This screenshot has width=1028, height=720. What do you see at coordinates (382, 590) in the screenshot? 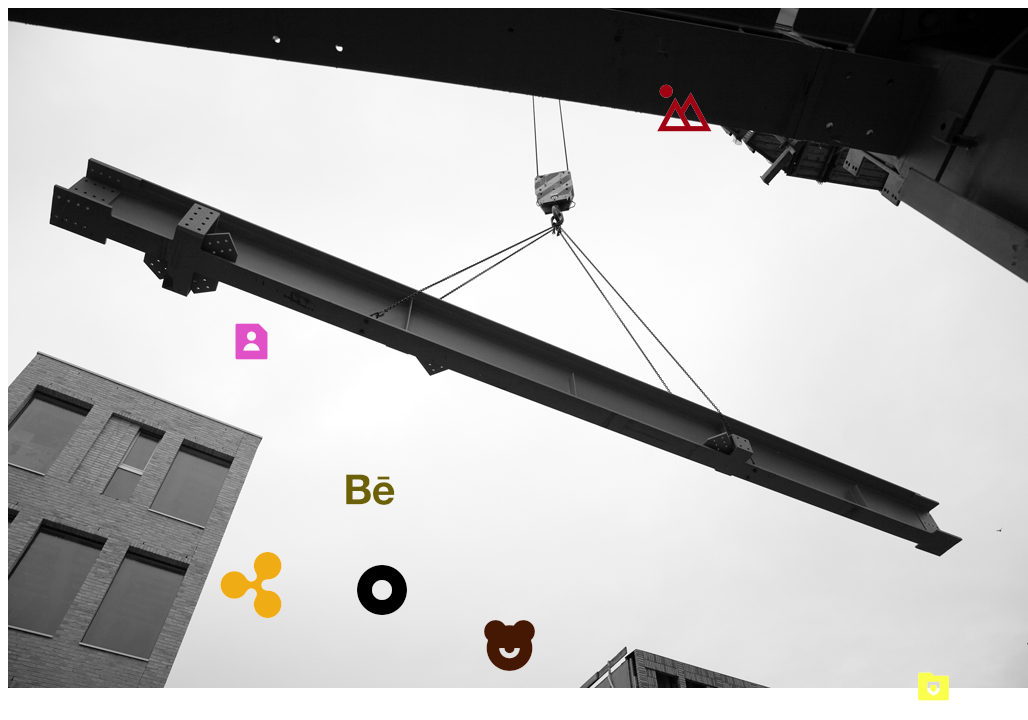
I see `a selected radio button option` at bounding box center [382, 590].